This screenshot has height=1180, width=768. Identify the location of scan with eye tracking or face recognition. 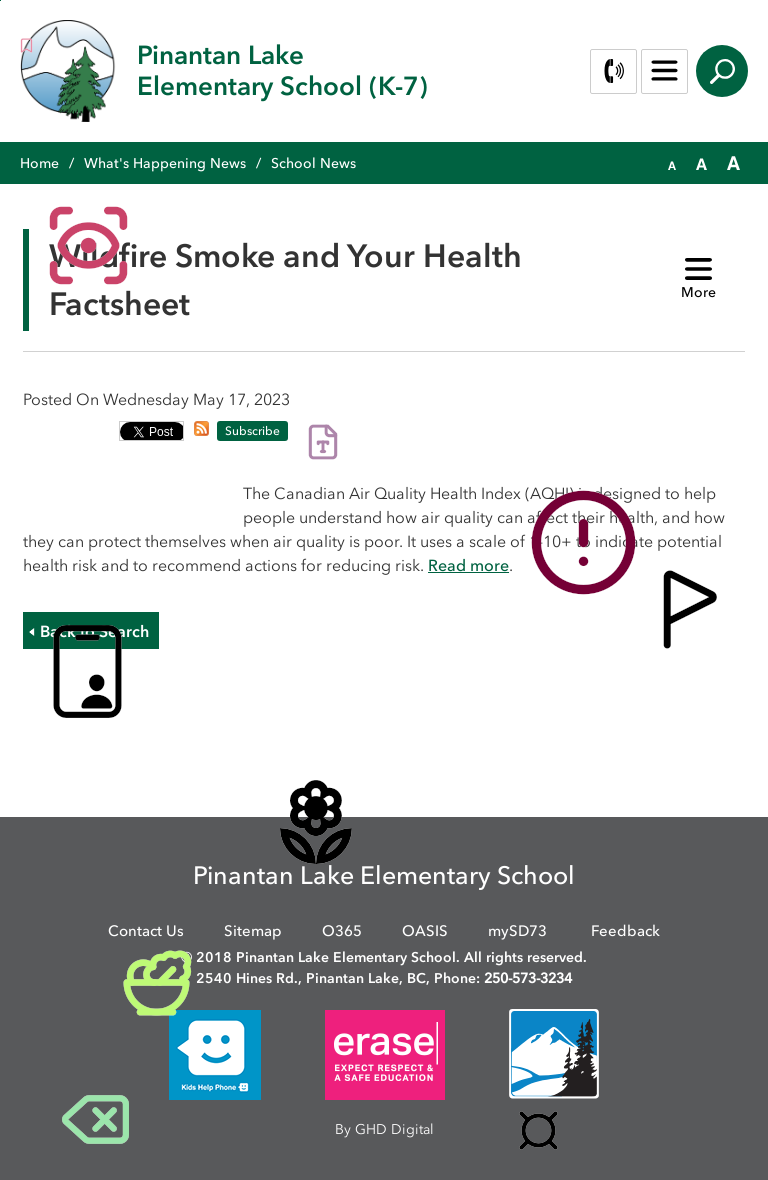
(88, 245).